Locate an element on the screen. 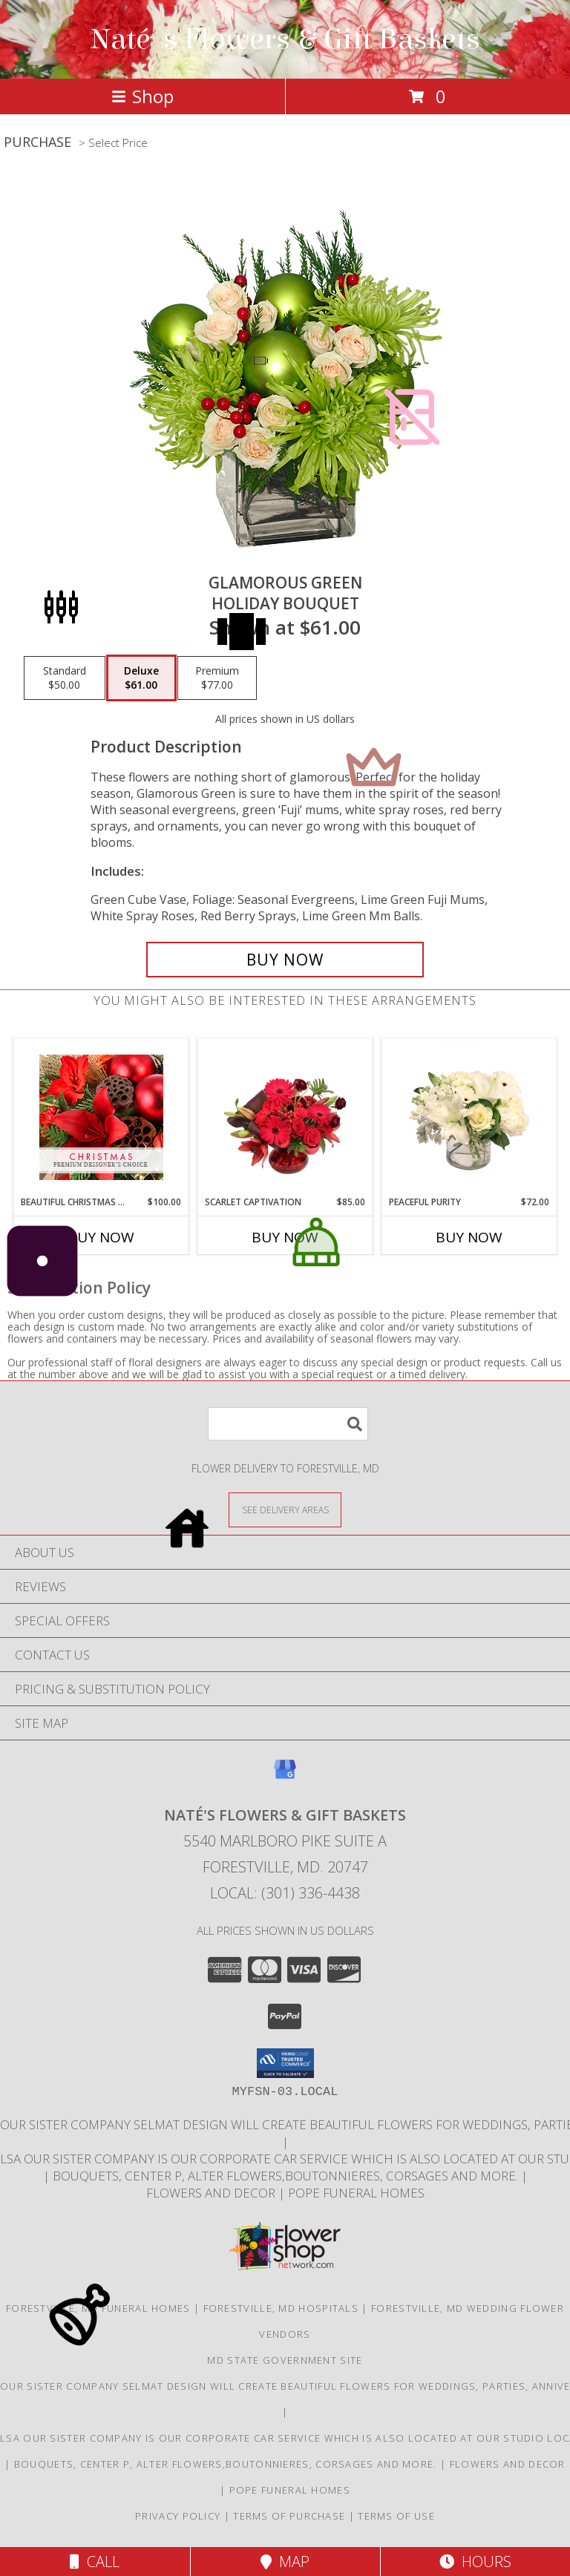 This screenshot has height=2576, width=570. filter recipes by meat dishes is located at coordinates (80, 2313).